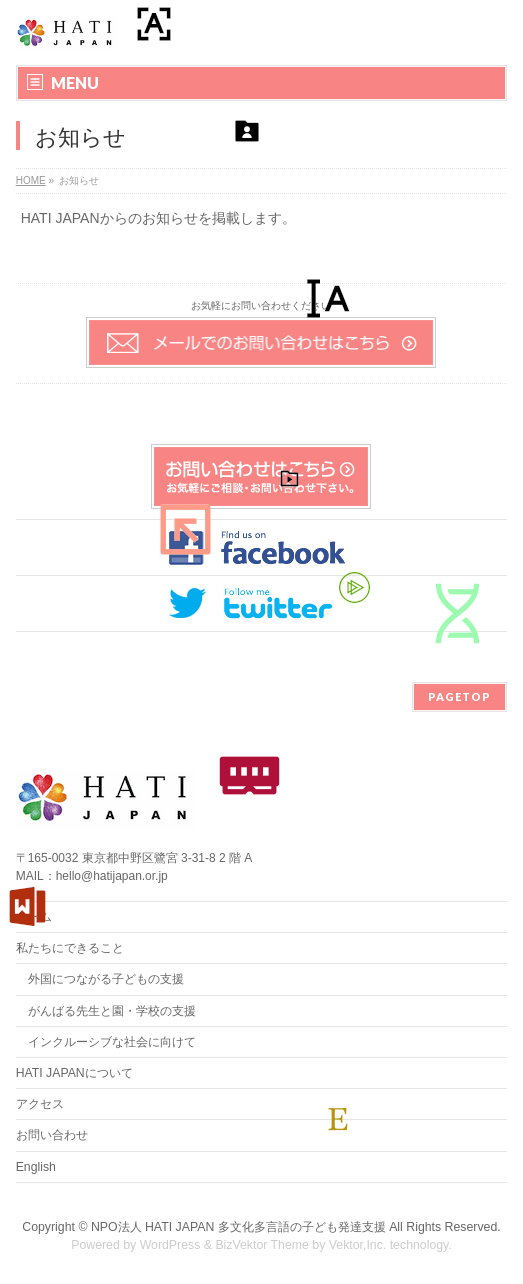 This screenshot has height=1284, width=523. Describe the element at coordinates (185, 529) in the screenshot. I see `navigate back and up one level` at that location.